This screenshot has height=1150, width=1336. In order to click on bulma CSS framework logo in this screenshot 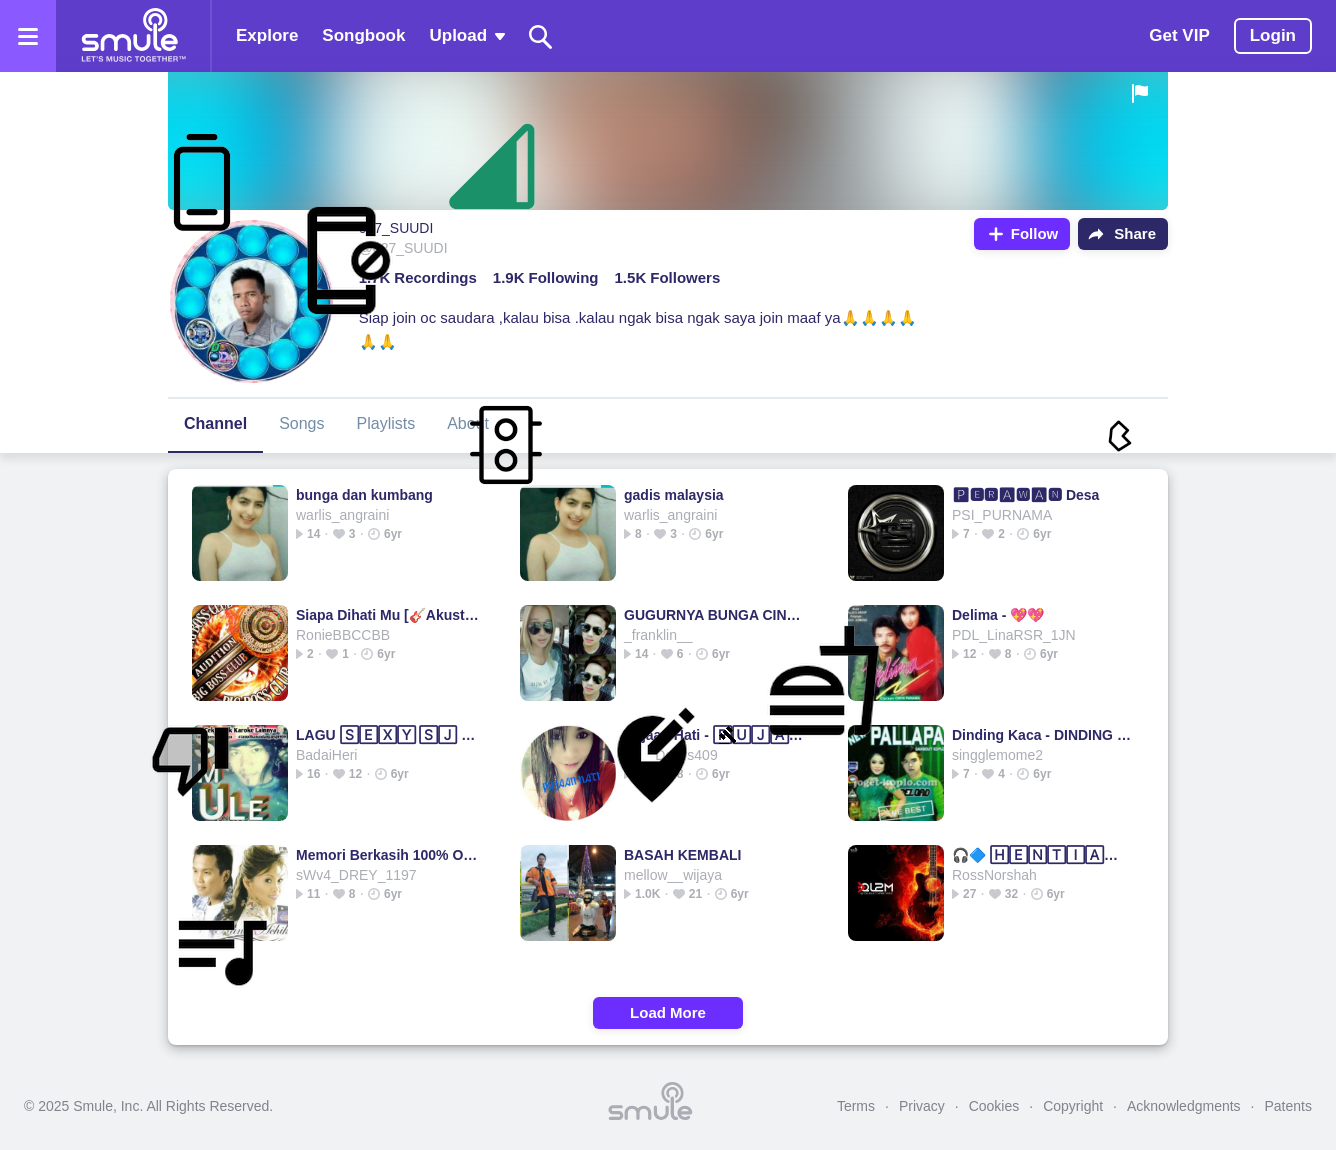, I will do `click(1120, 436)`.